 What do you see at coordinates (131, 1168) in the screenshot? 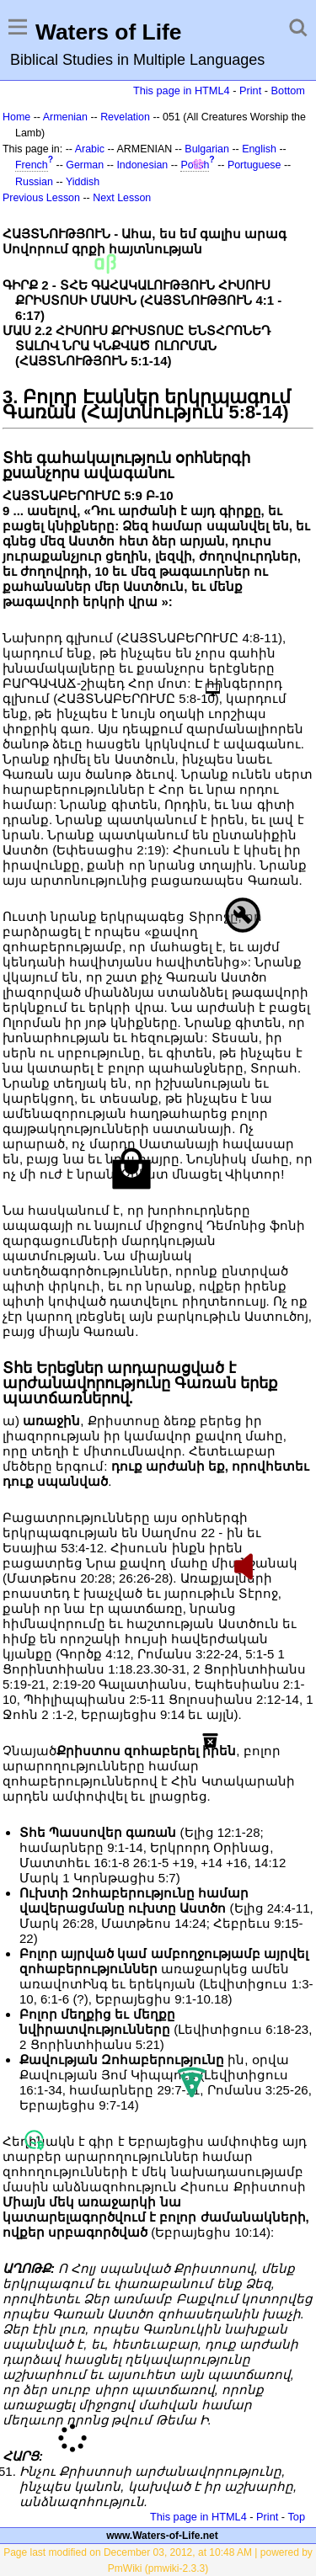
I see `view your shopping bag` at bounding box center [131, 1168].